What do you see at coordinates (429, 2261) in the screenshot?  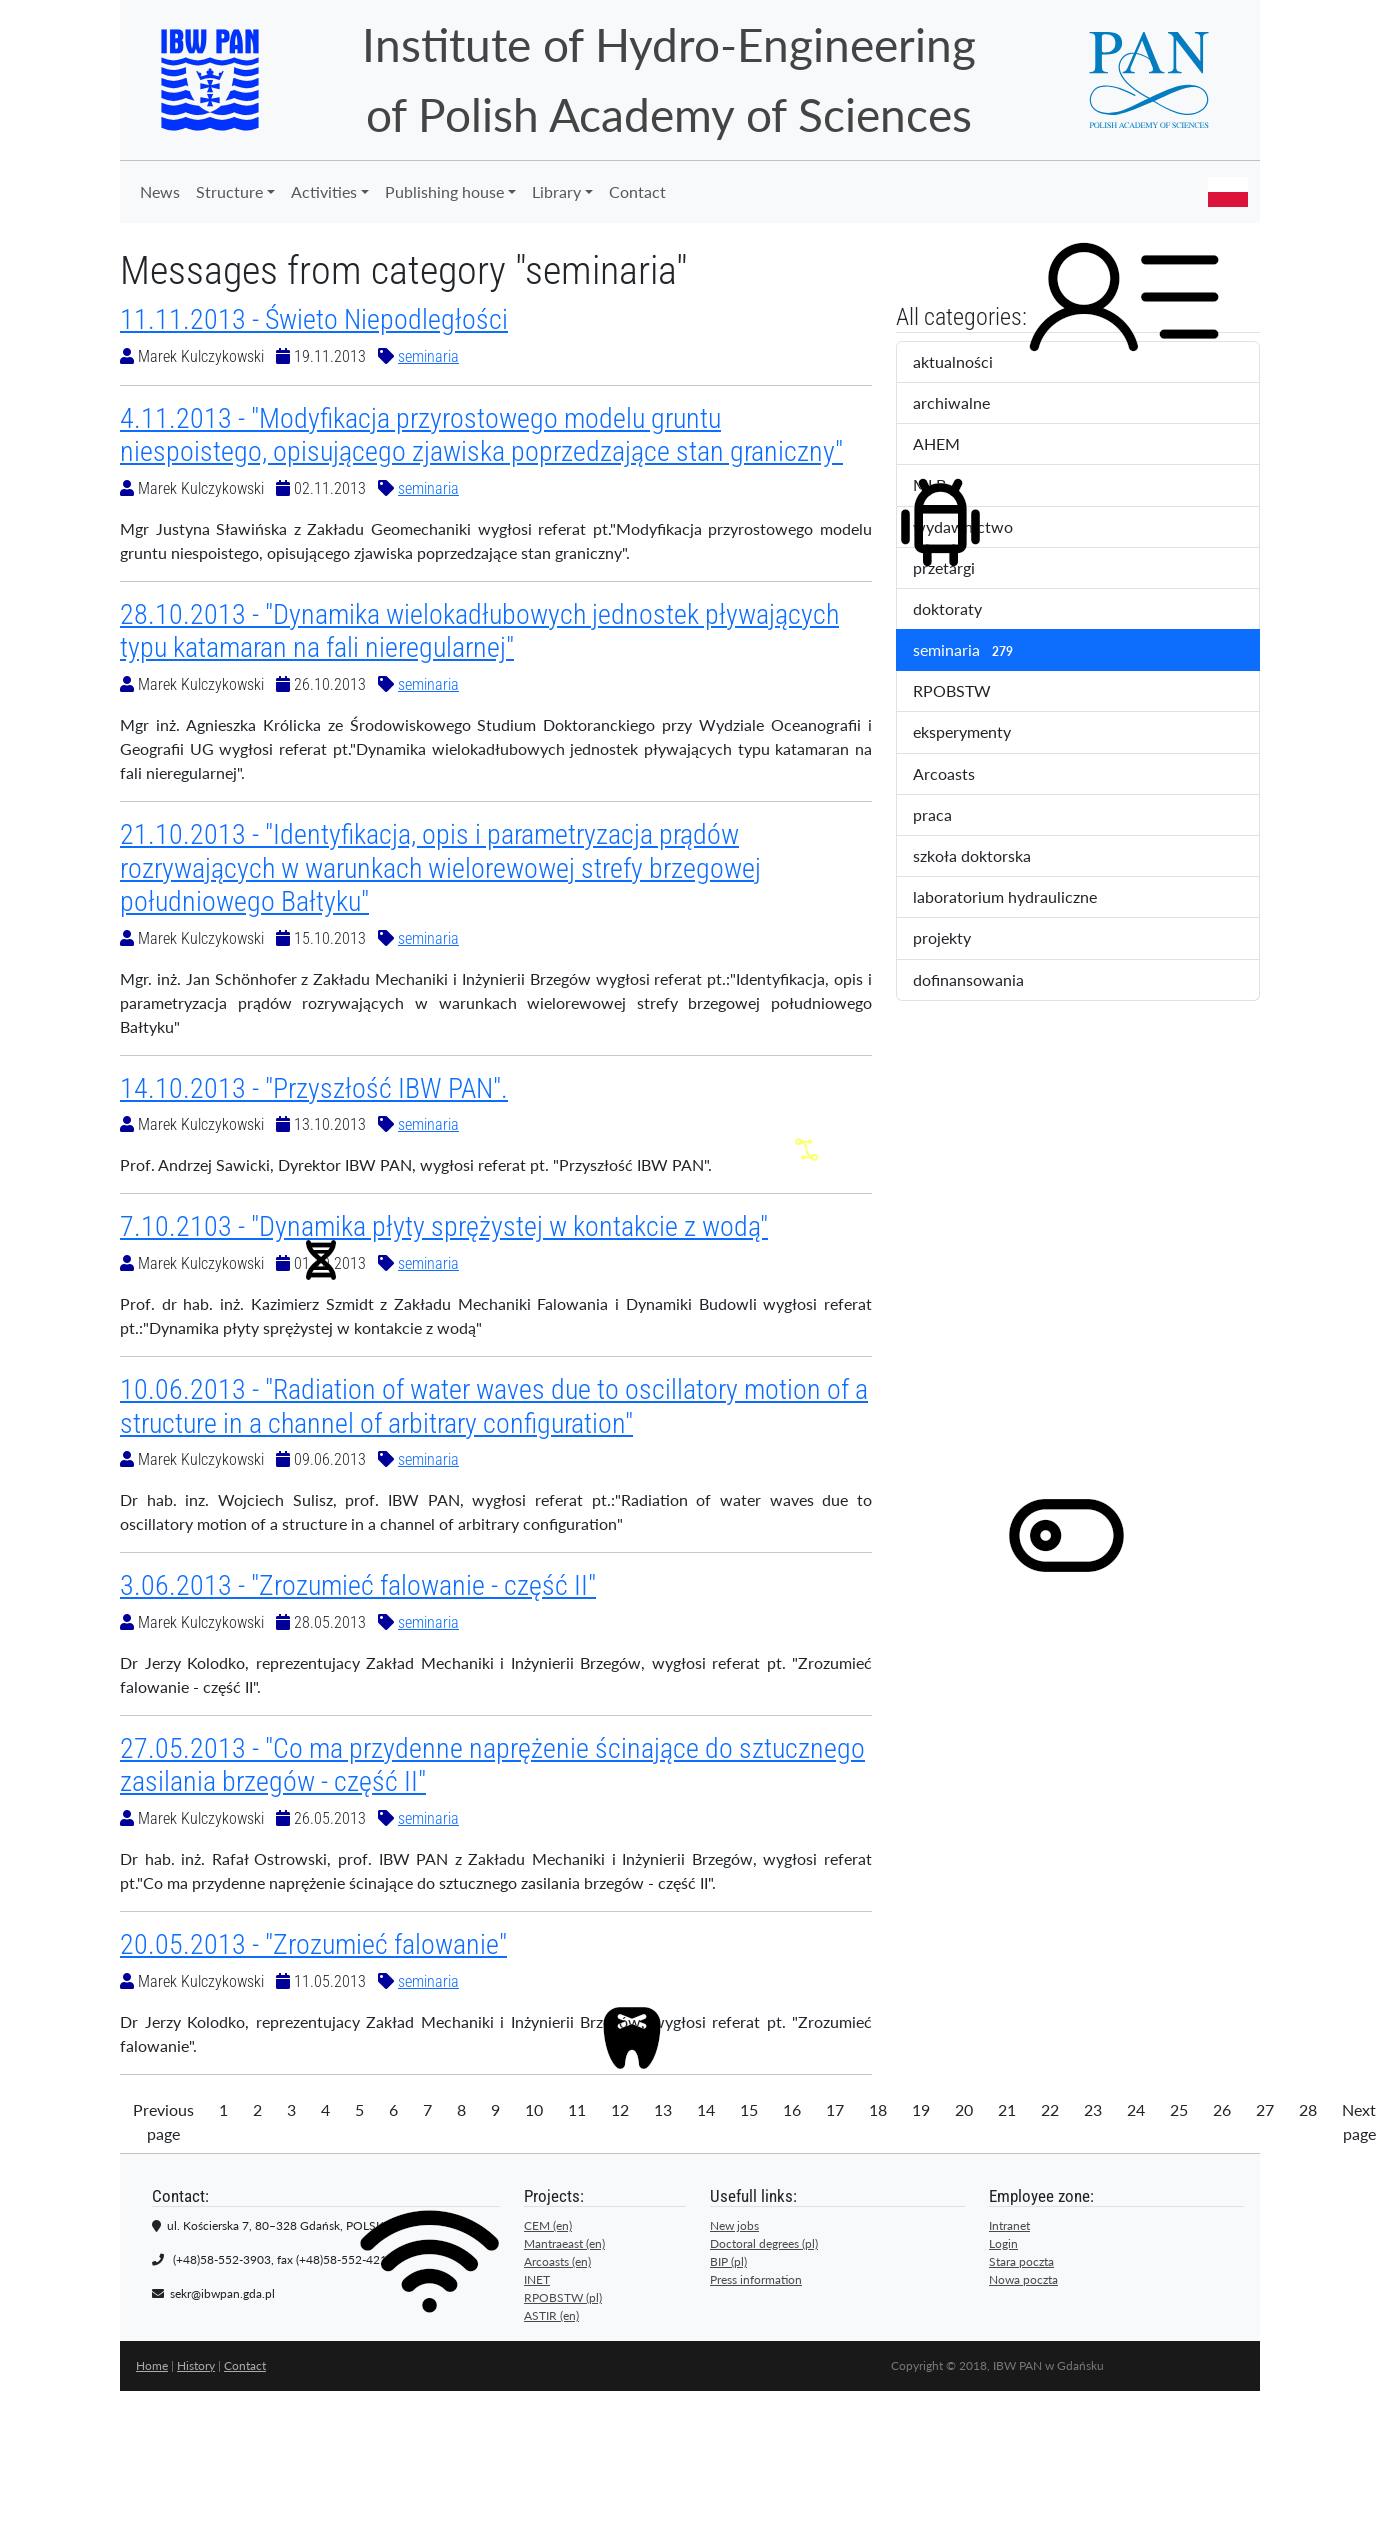 I see `indicates active wifi connection` at bounding box center [429, 2261].